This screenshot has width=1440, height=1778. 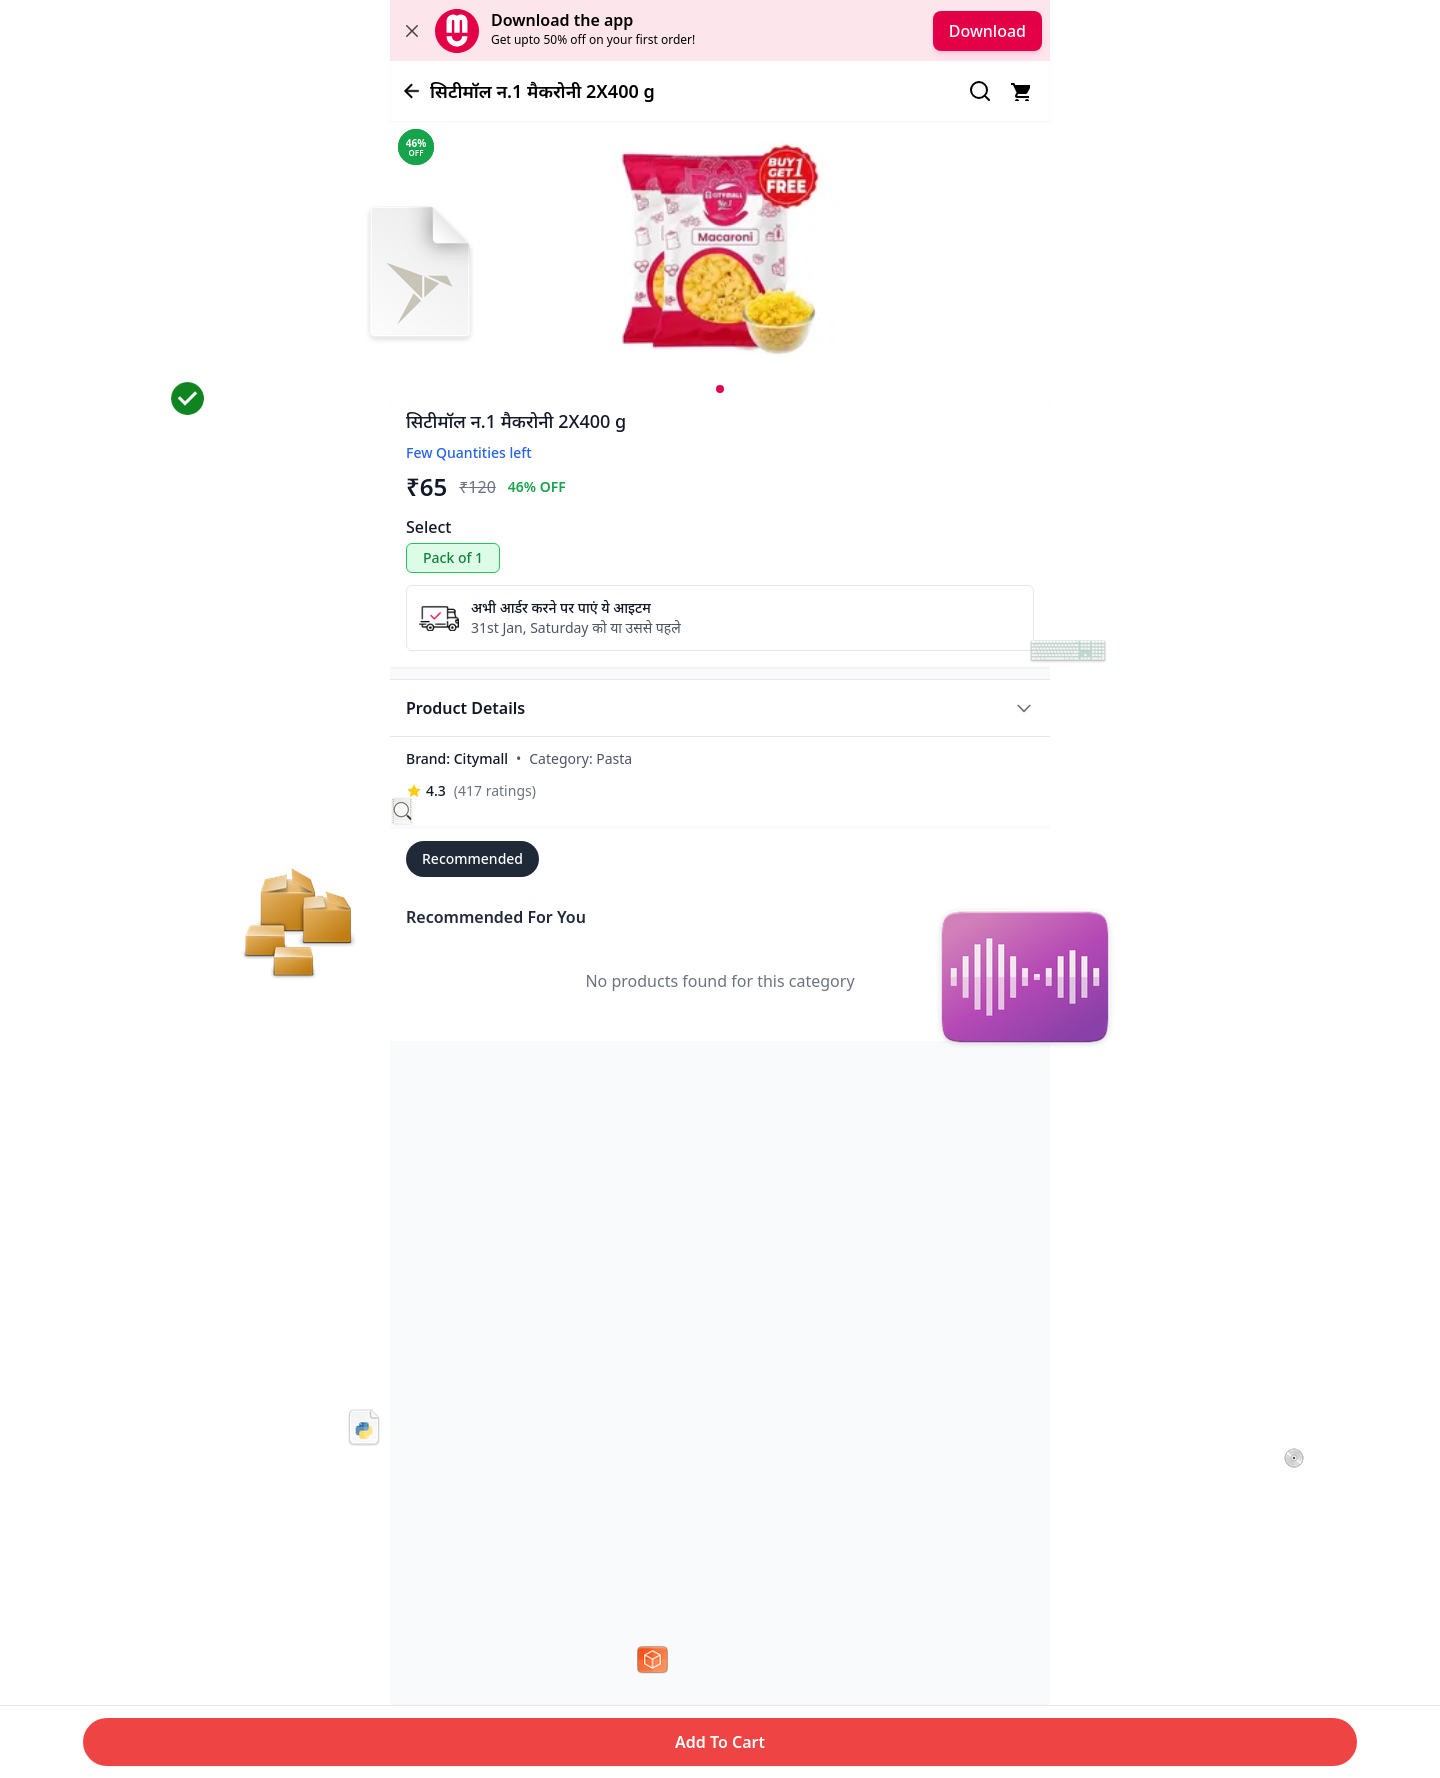 I want to click on indicates a bluetooth keyboard is connected, so click(x=1068, y=650).